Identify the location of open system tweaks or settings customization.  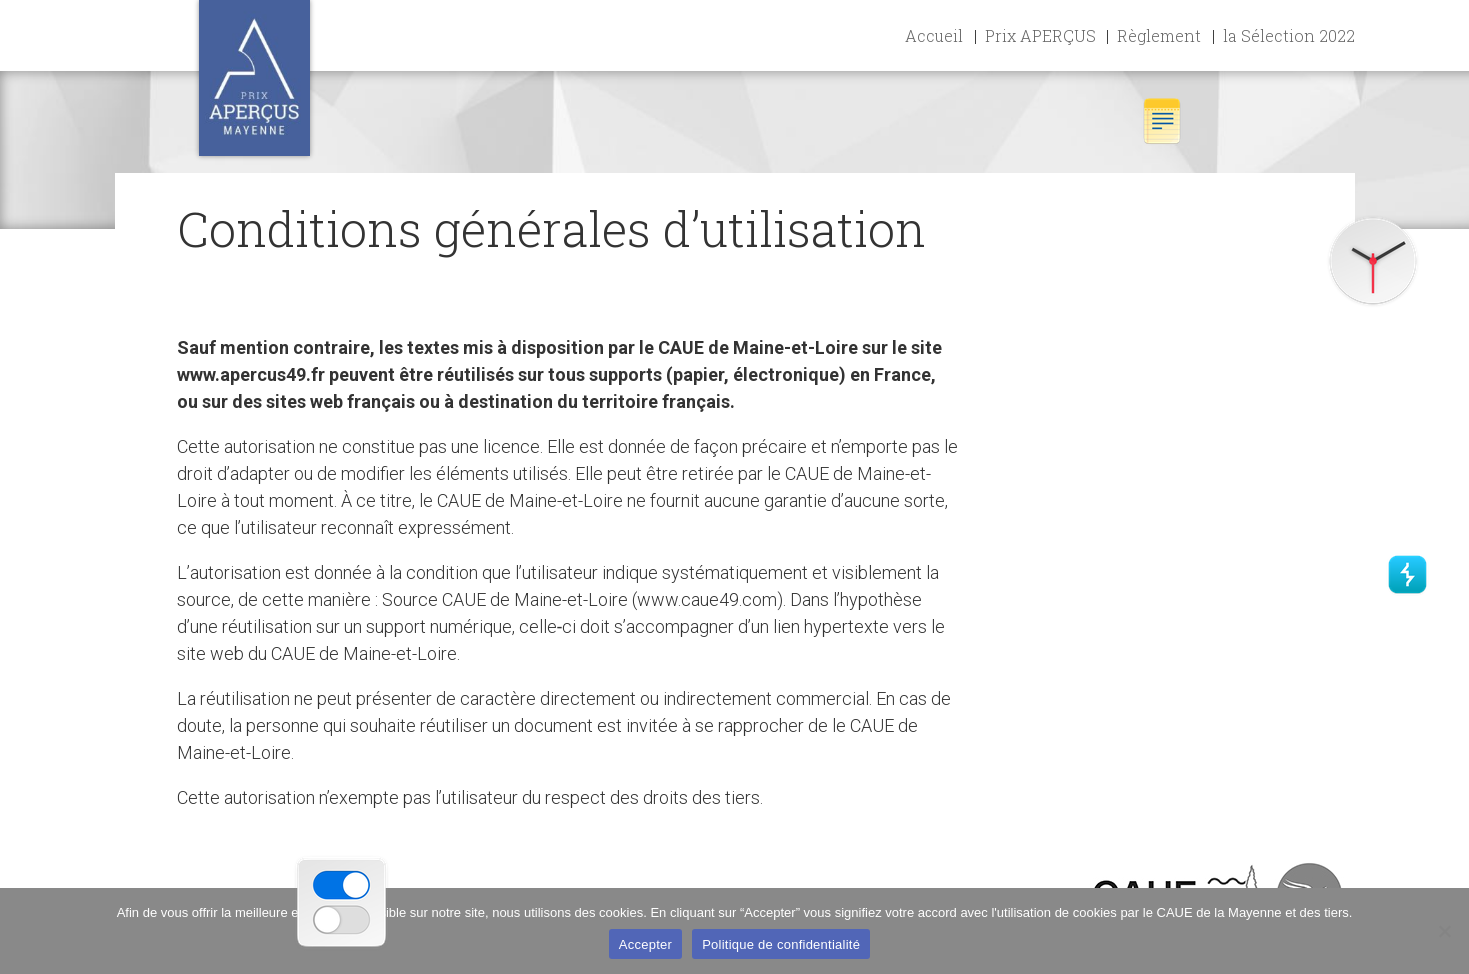
(341, 902).